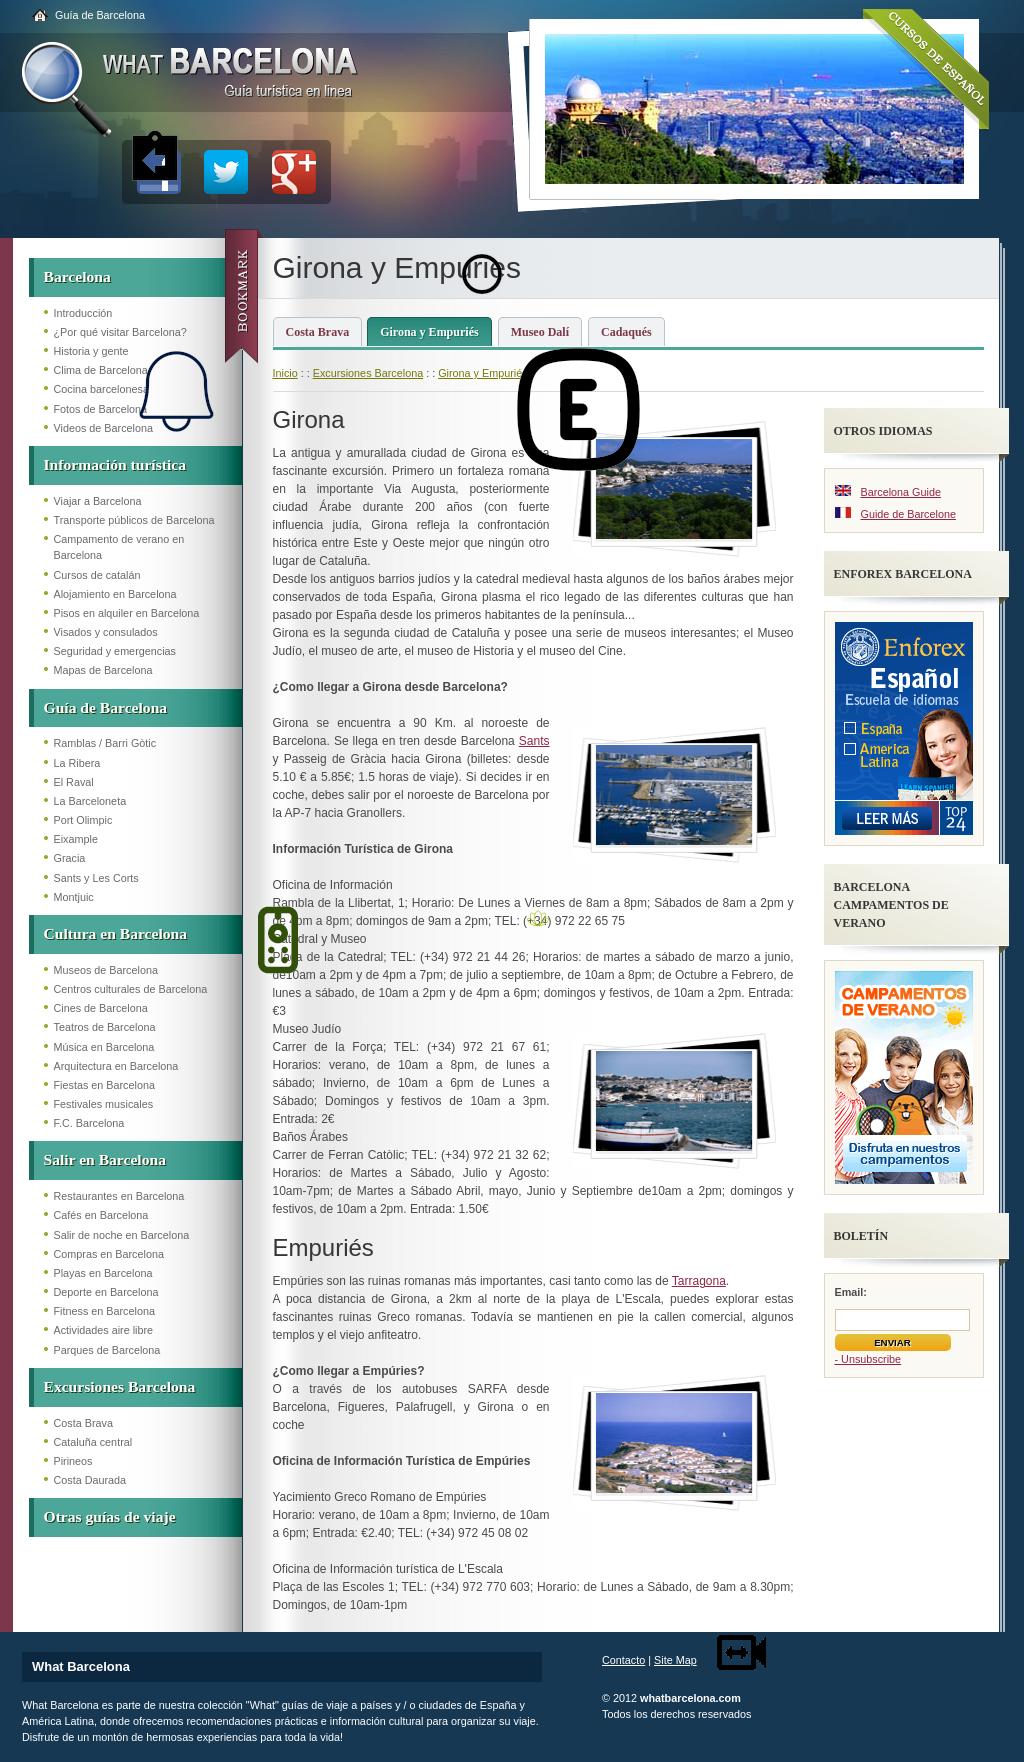  What do you see at coordinates (278, 940) in the screenshot?
I see `access remote control settings` at bounding box center [278, 940].